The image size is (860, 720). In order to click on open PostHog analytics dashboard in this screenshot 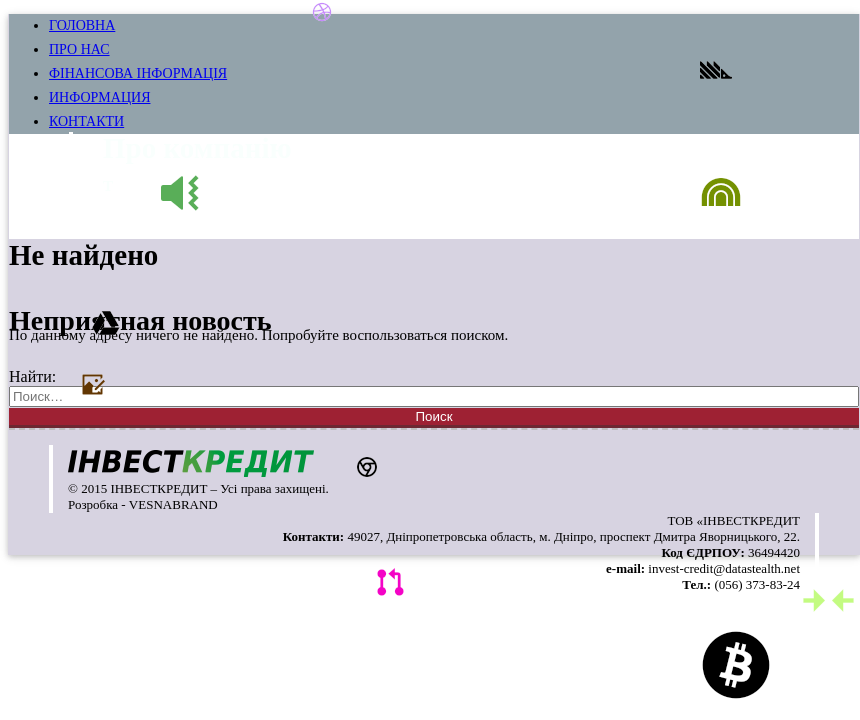, I will do `click(716, 70)`.